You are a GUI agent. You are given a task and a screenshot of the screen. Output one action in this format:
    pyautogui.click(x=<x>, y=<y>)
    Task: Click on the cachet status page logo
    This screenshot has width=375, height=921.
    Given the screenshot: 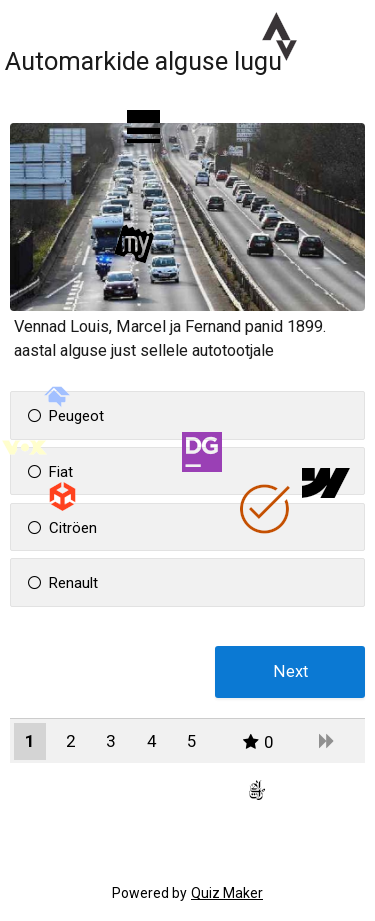 What is the action you would take?
    pyautogui.click(x=265, y=509)
    